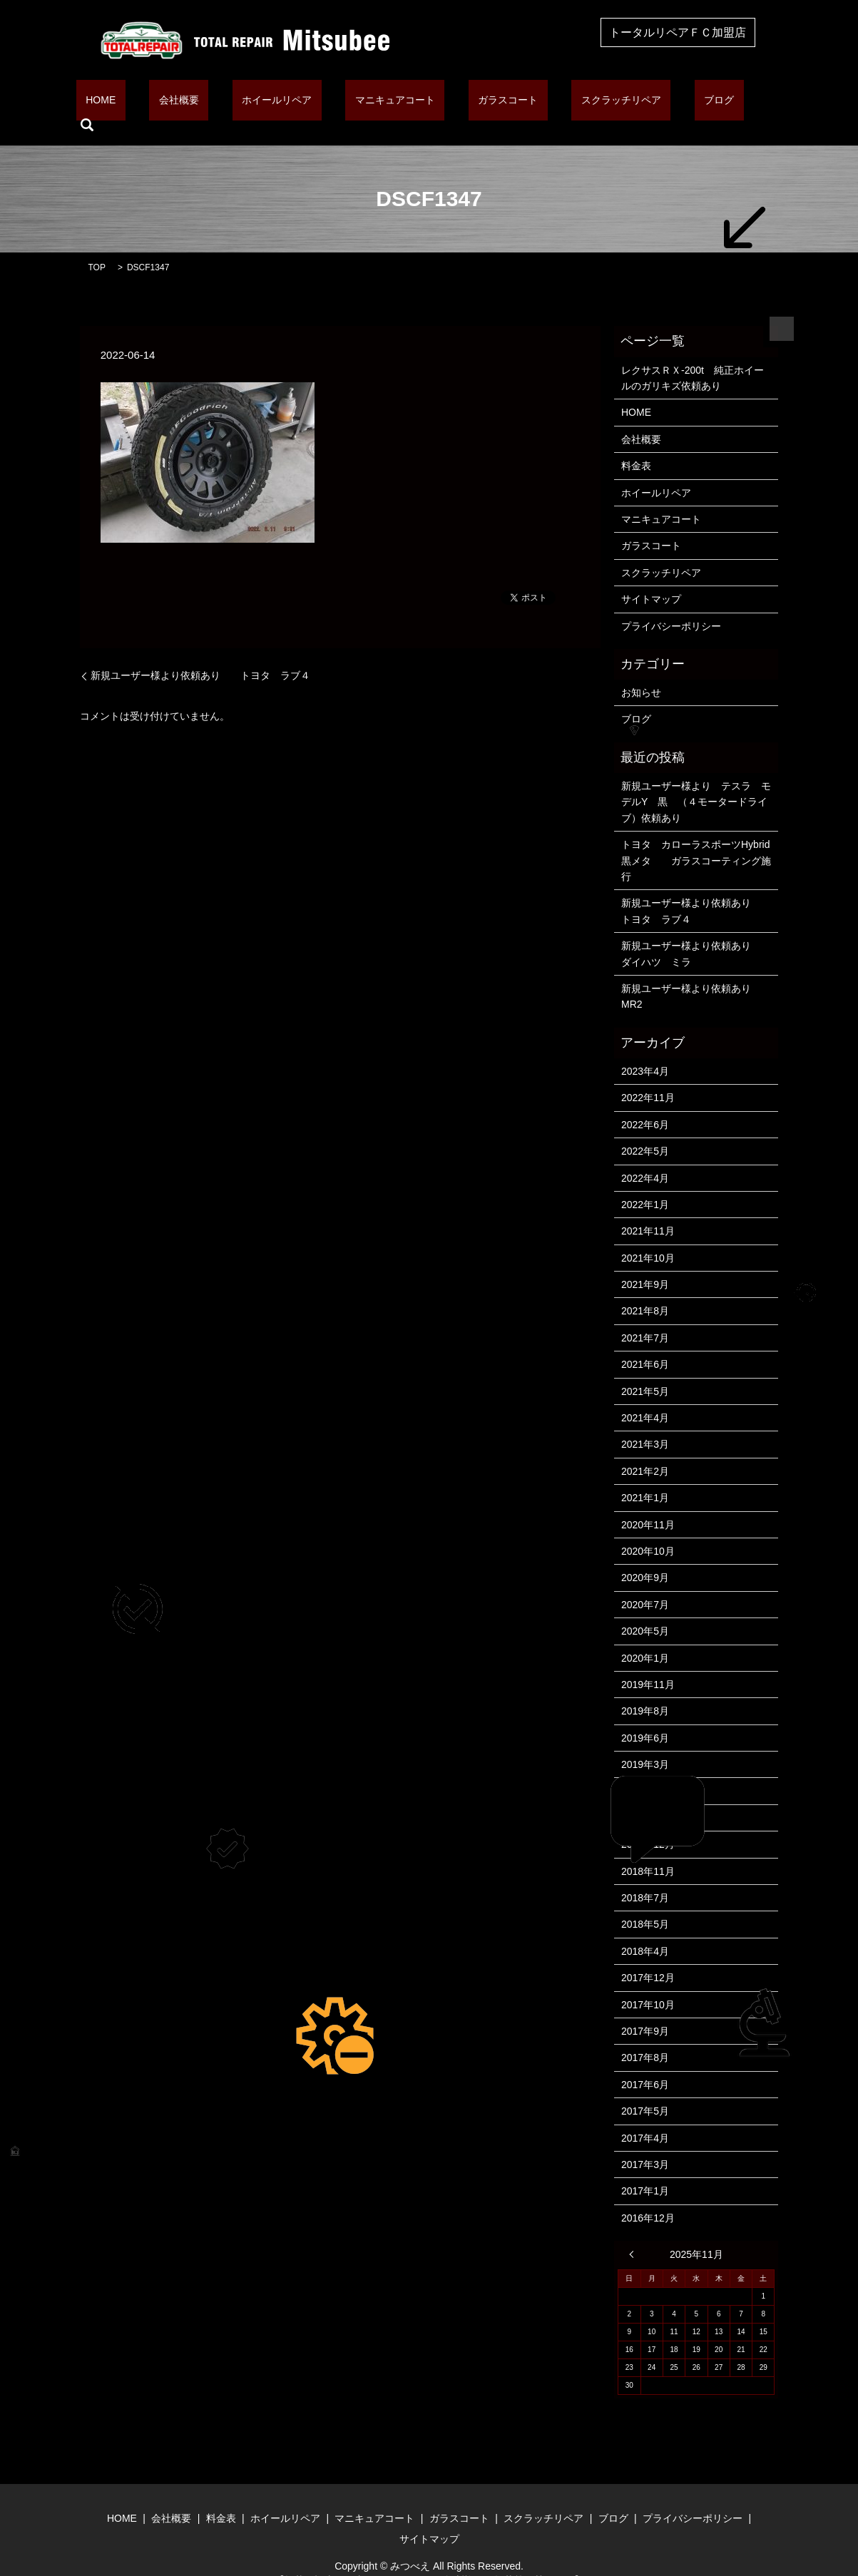 Image resolution: width=858 pixels, height=2576 pixels. I want to click on navigate or move southwest on a map, so click(744, 228).